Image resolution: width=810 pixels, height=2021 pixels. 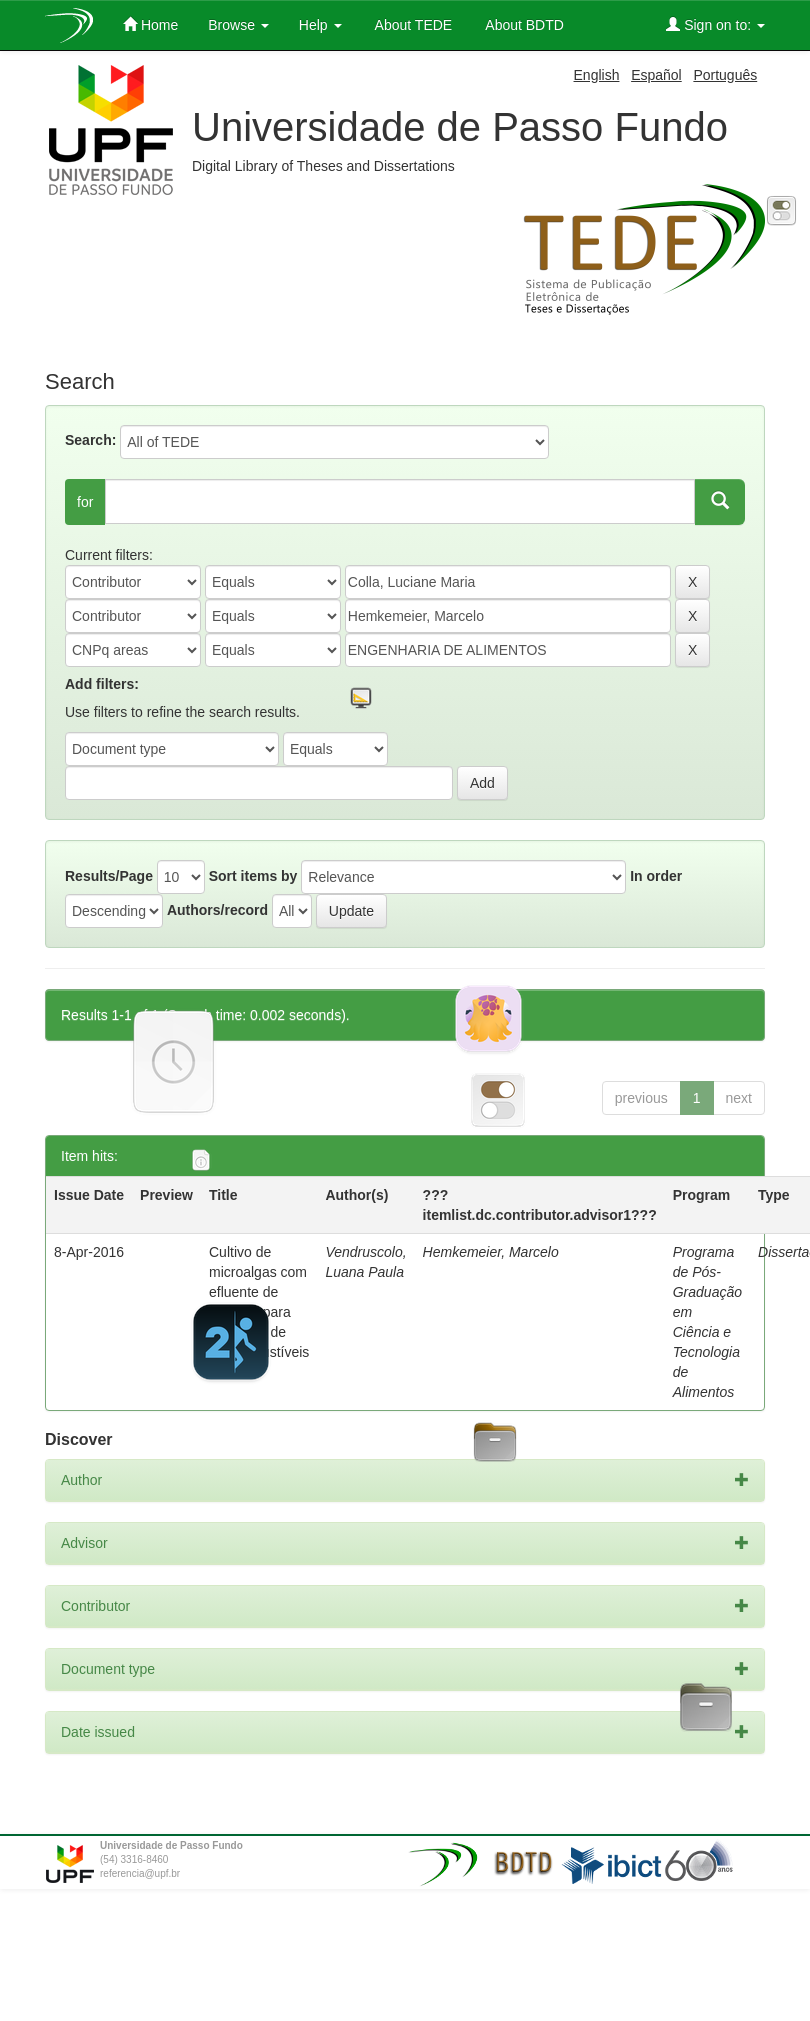 What do you see at coordinates (498, 1100) in the screenshot?
I see `open gnome tweaks to customize desktop settings` at bounding box center [498, 1100].